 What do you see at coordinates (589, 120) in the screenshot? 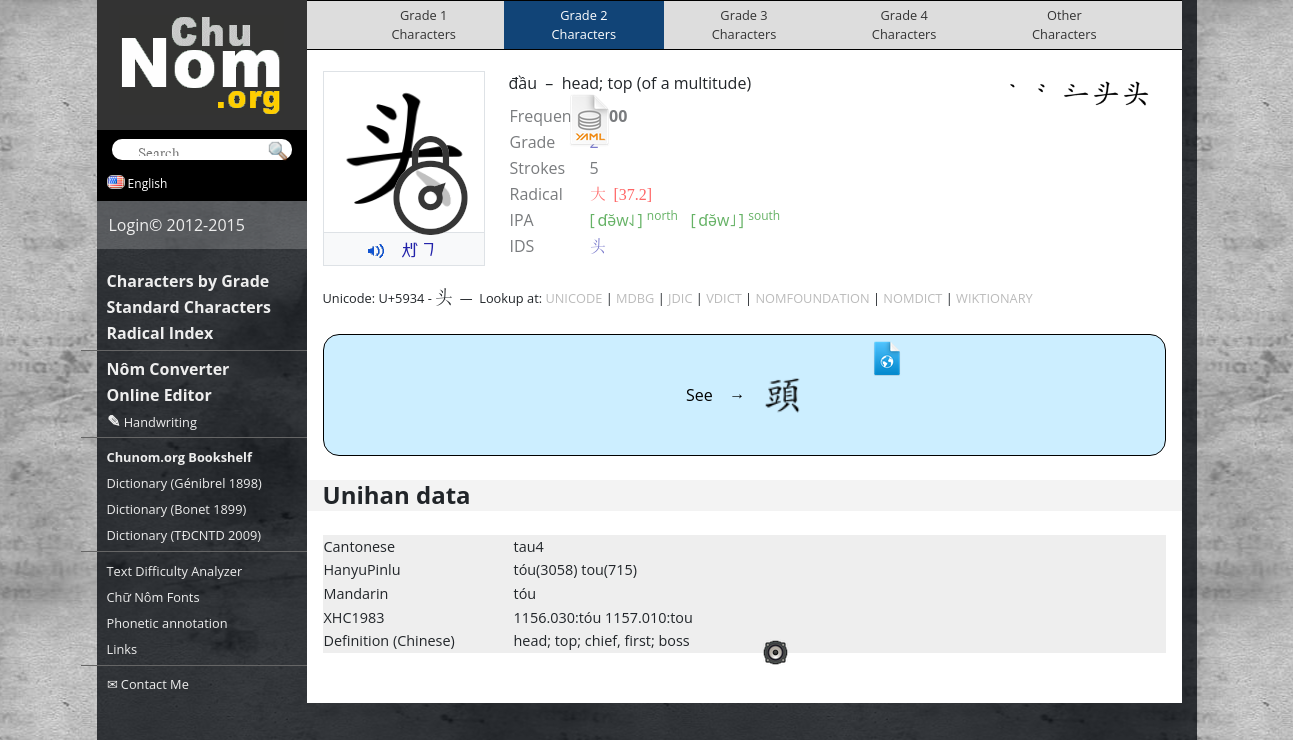
I see `a yaml configuration file` at bounding box center [589, 120].